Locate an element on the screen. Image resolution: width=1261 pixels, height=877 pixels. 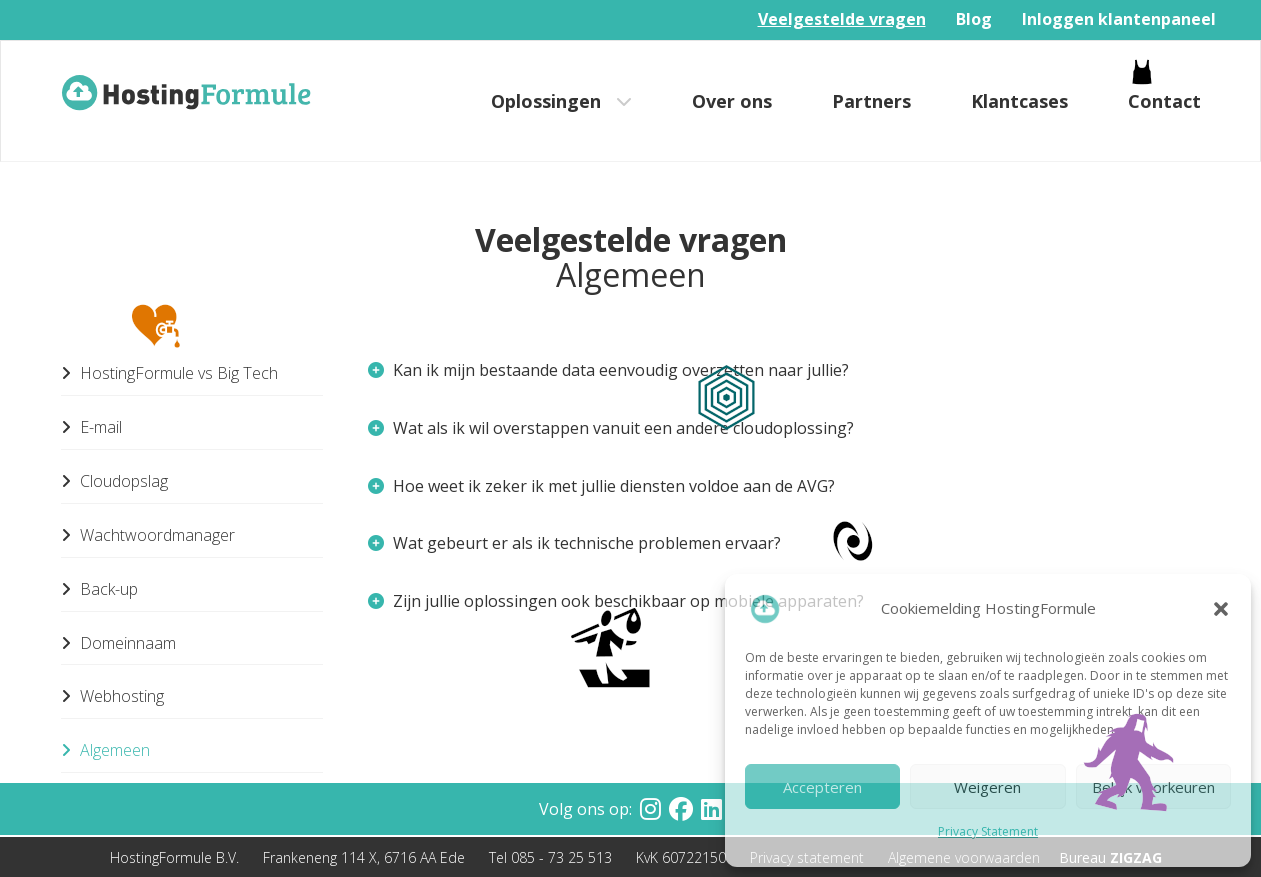
activate focus or concentration mode is located at coordinates (852, 541).